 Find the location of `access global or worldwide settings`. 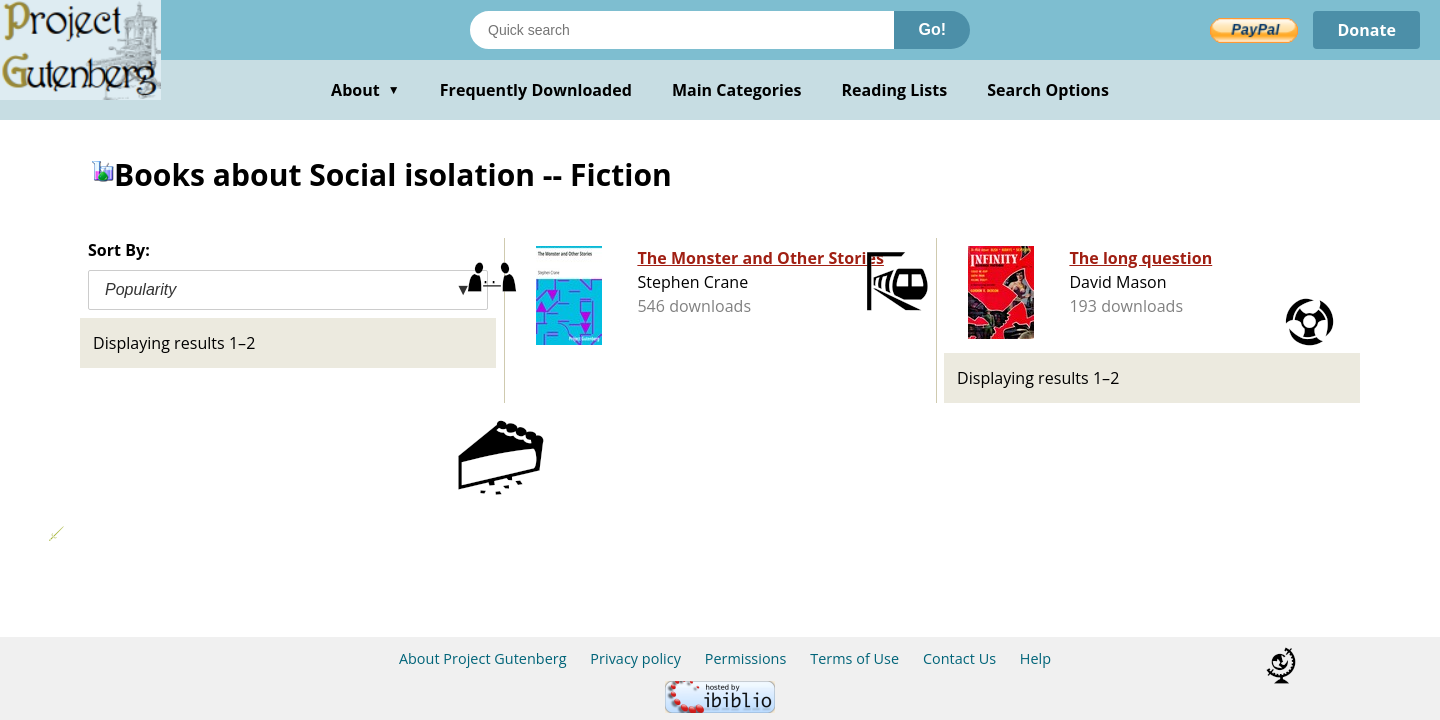

access global or worldwide settings is located at coordinates (1280, 665).